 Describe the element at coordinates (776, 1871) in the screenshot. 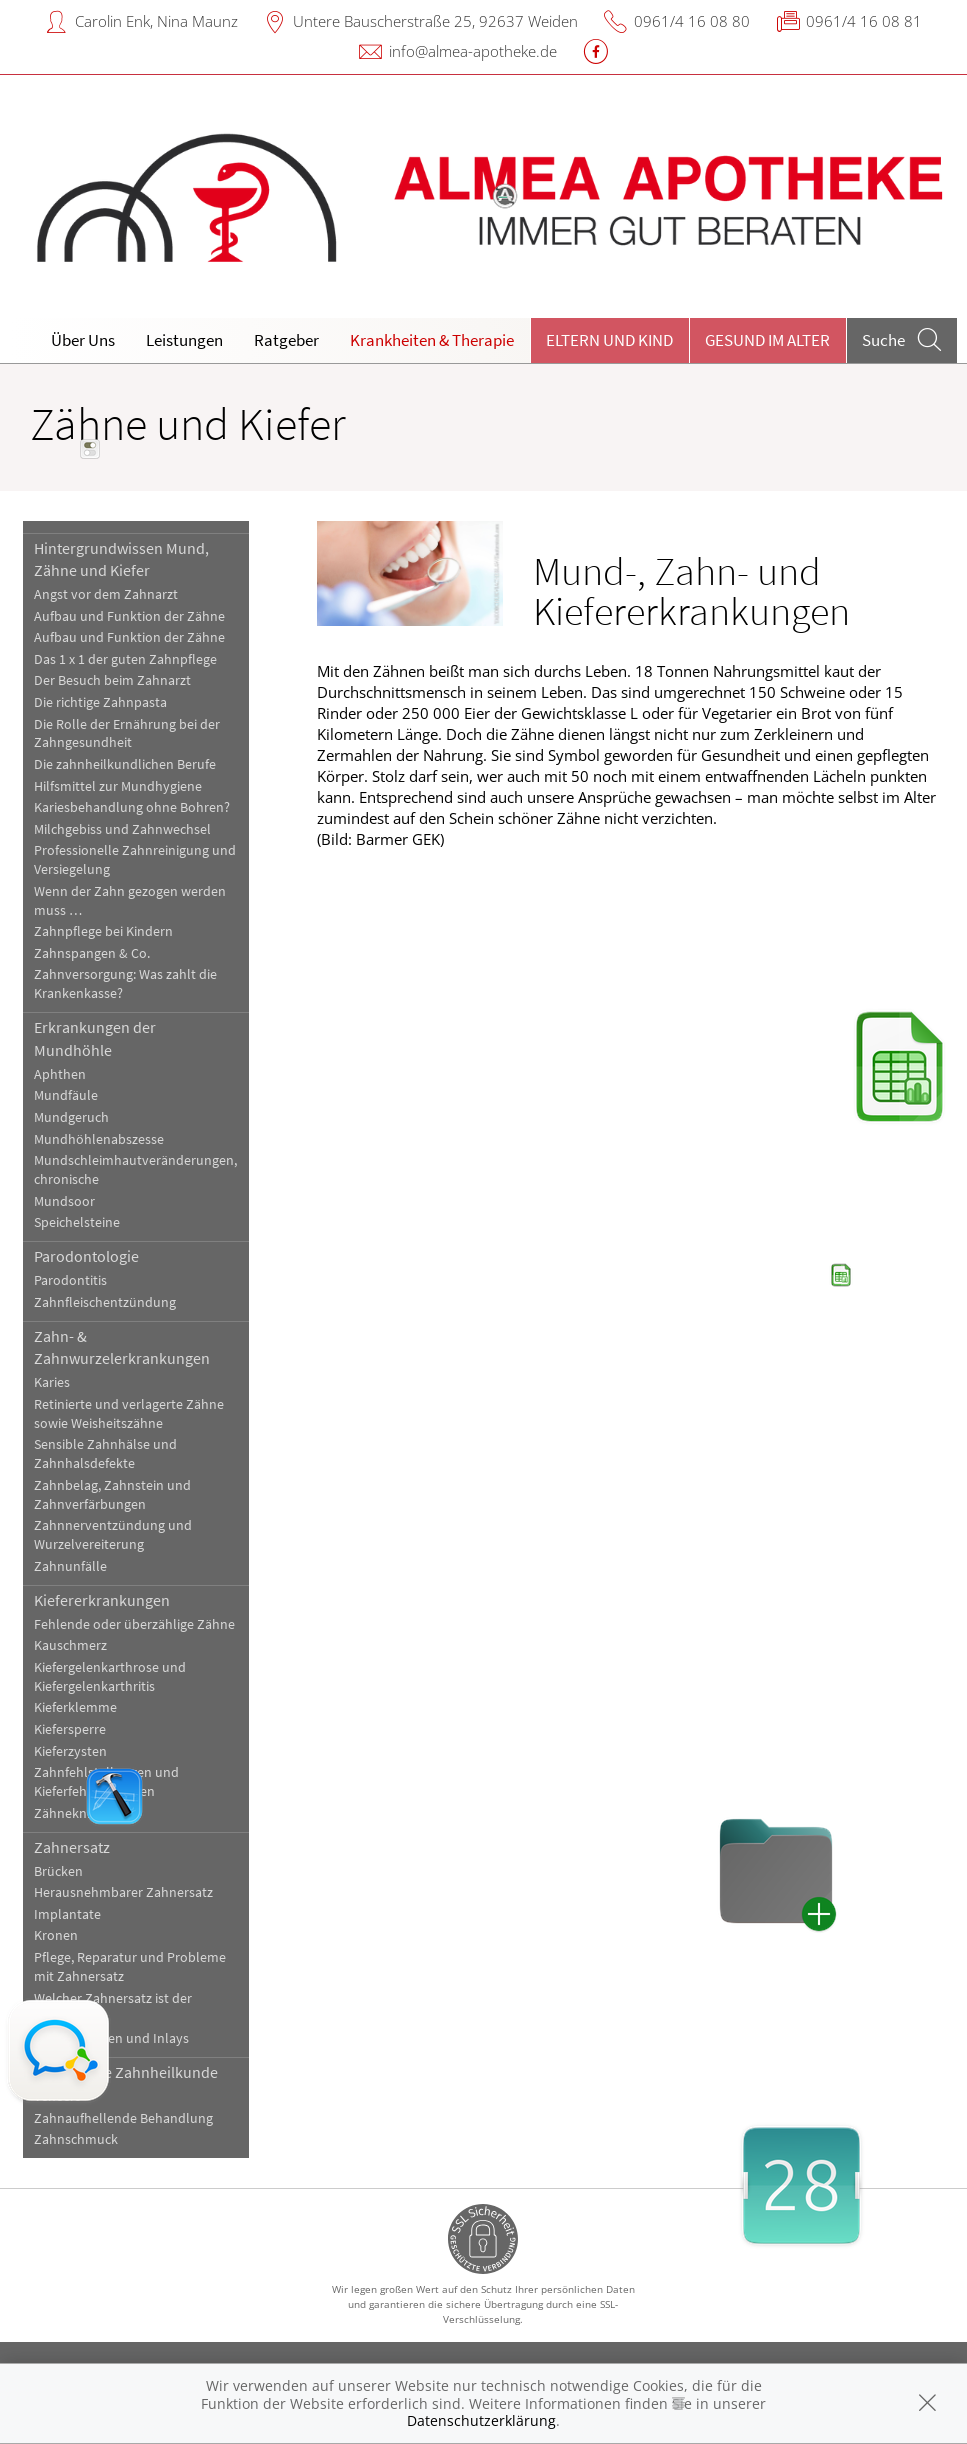

I see `create a new folder` at that location.